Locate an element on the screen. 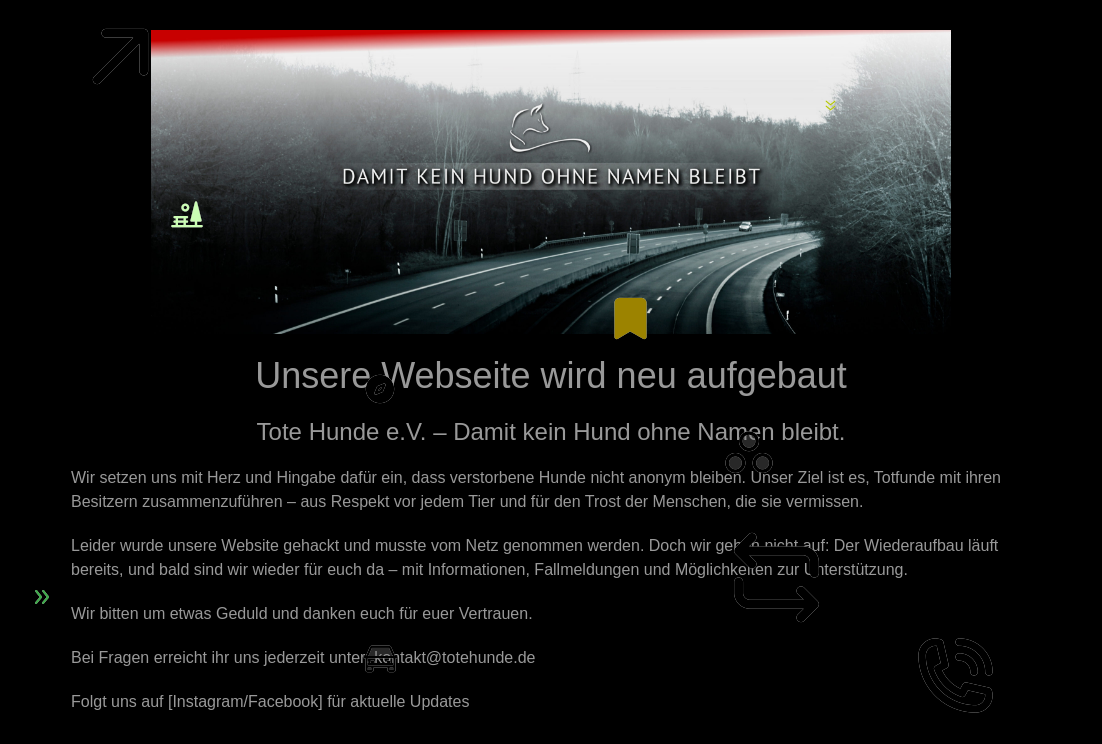  skip forward or advance quickly is located at coordinates (42, 597).